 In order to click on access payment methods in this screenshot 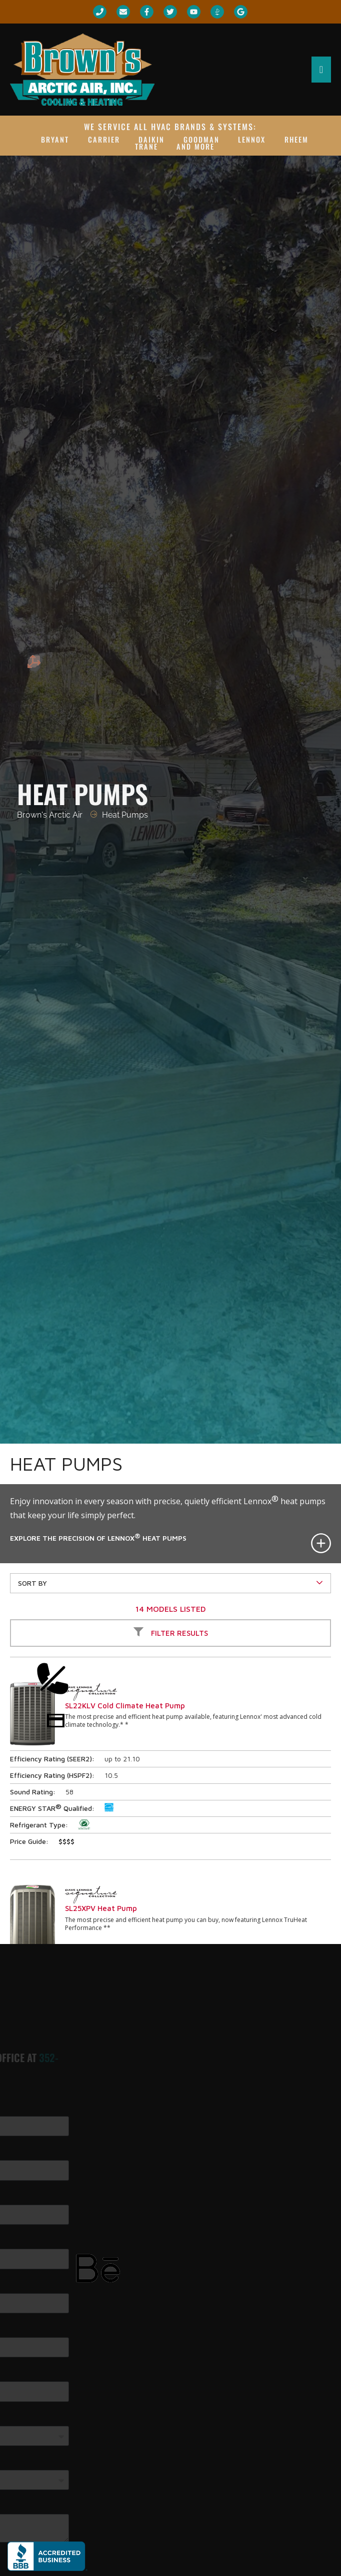, I will do `click(56, 1720)`.